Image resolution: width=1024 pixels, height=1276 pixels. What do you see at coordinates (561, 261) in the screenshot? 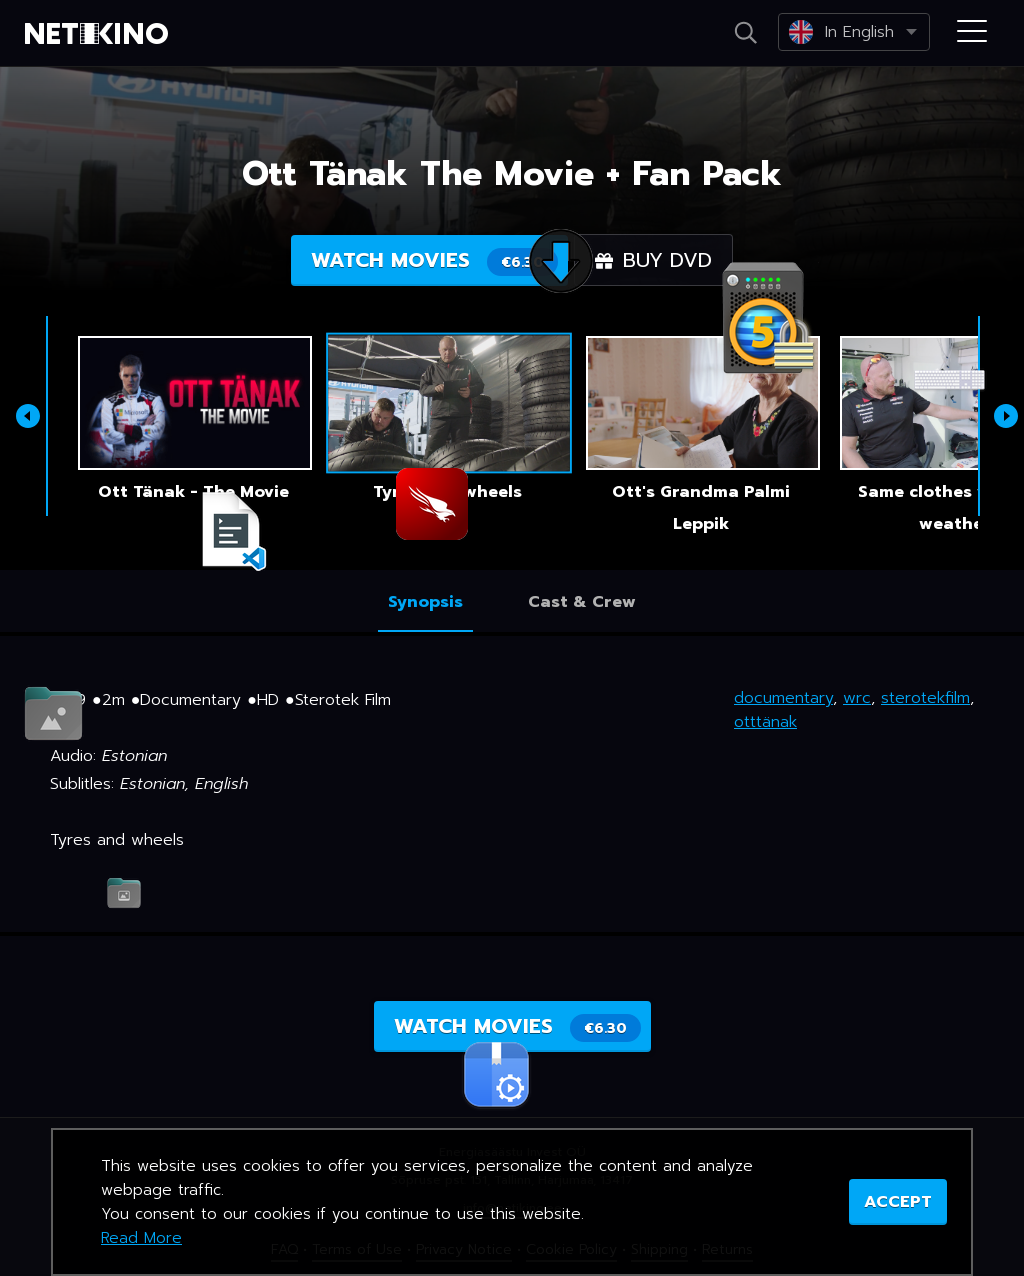
I see `access your downloads folder` at bounding box center [561, 261].